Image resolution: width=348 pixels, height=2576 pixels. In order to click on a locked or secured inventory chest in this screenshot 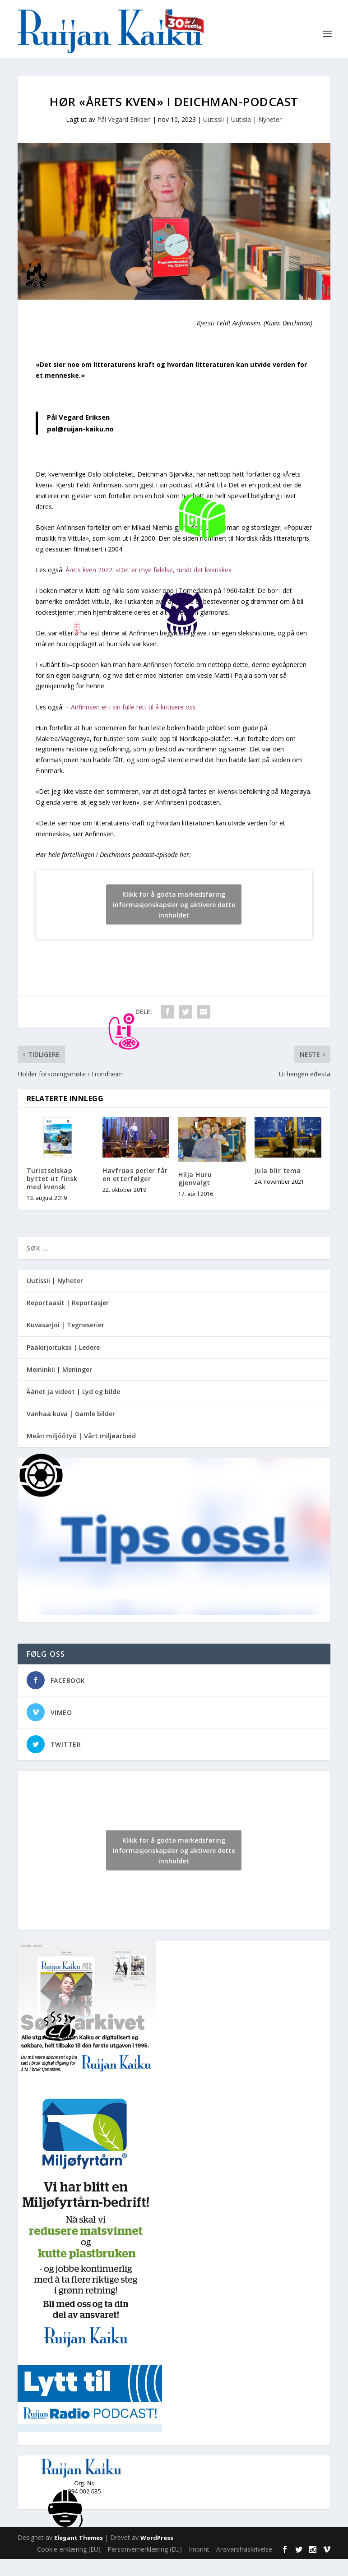, I will do `click(202, 517)`.